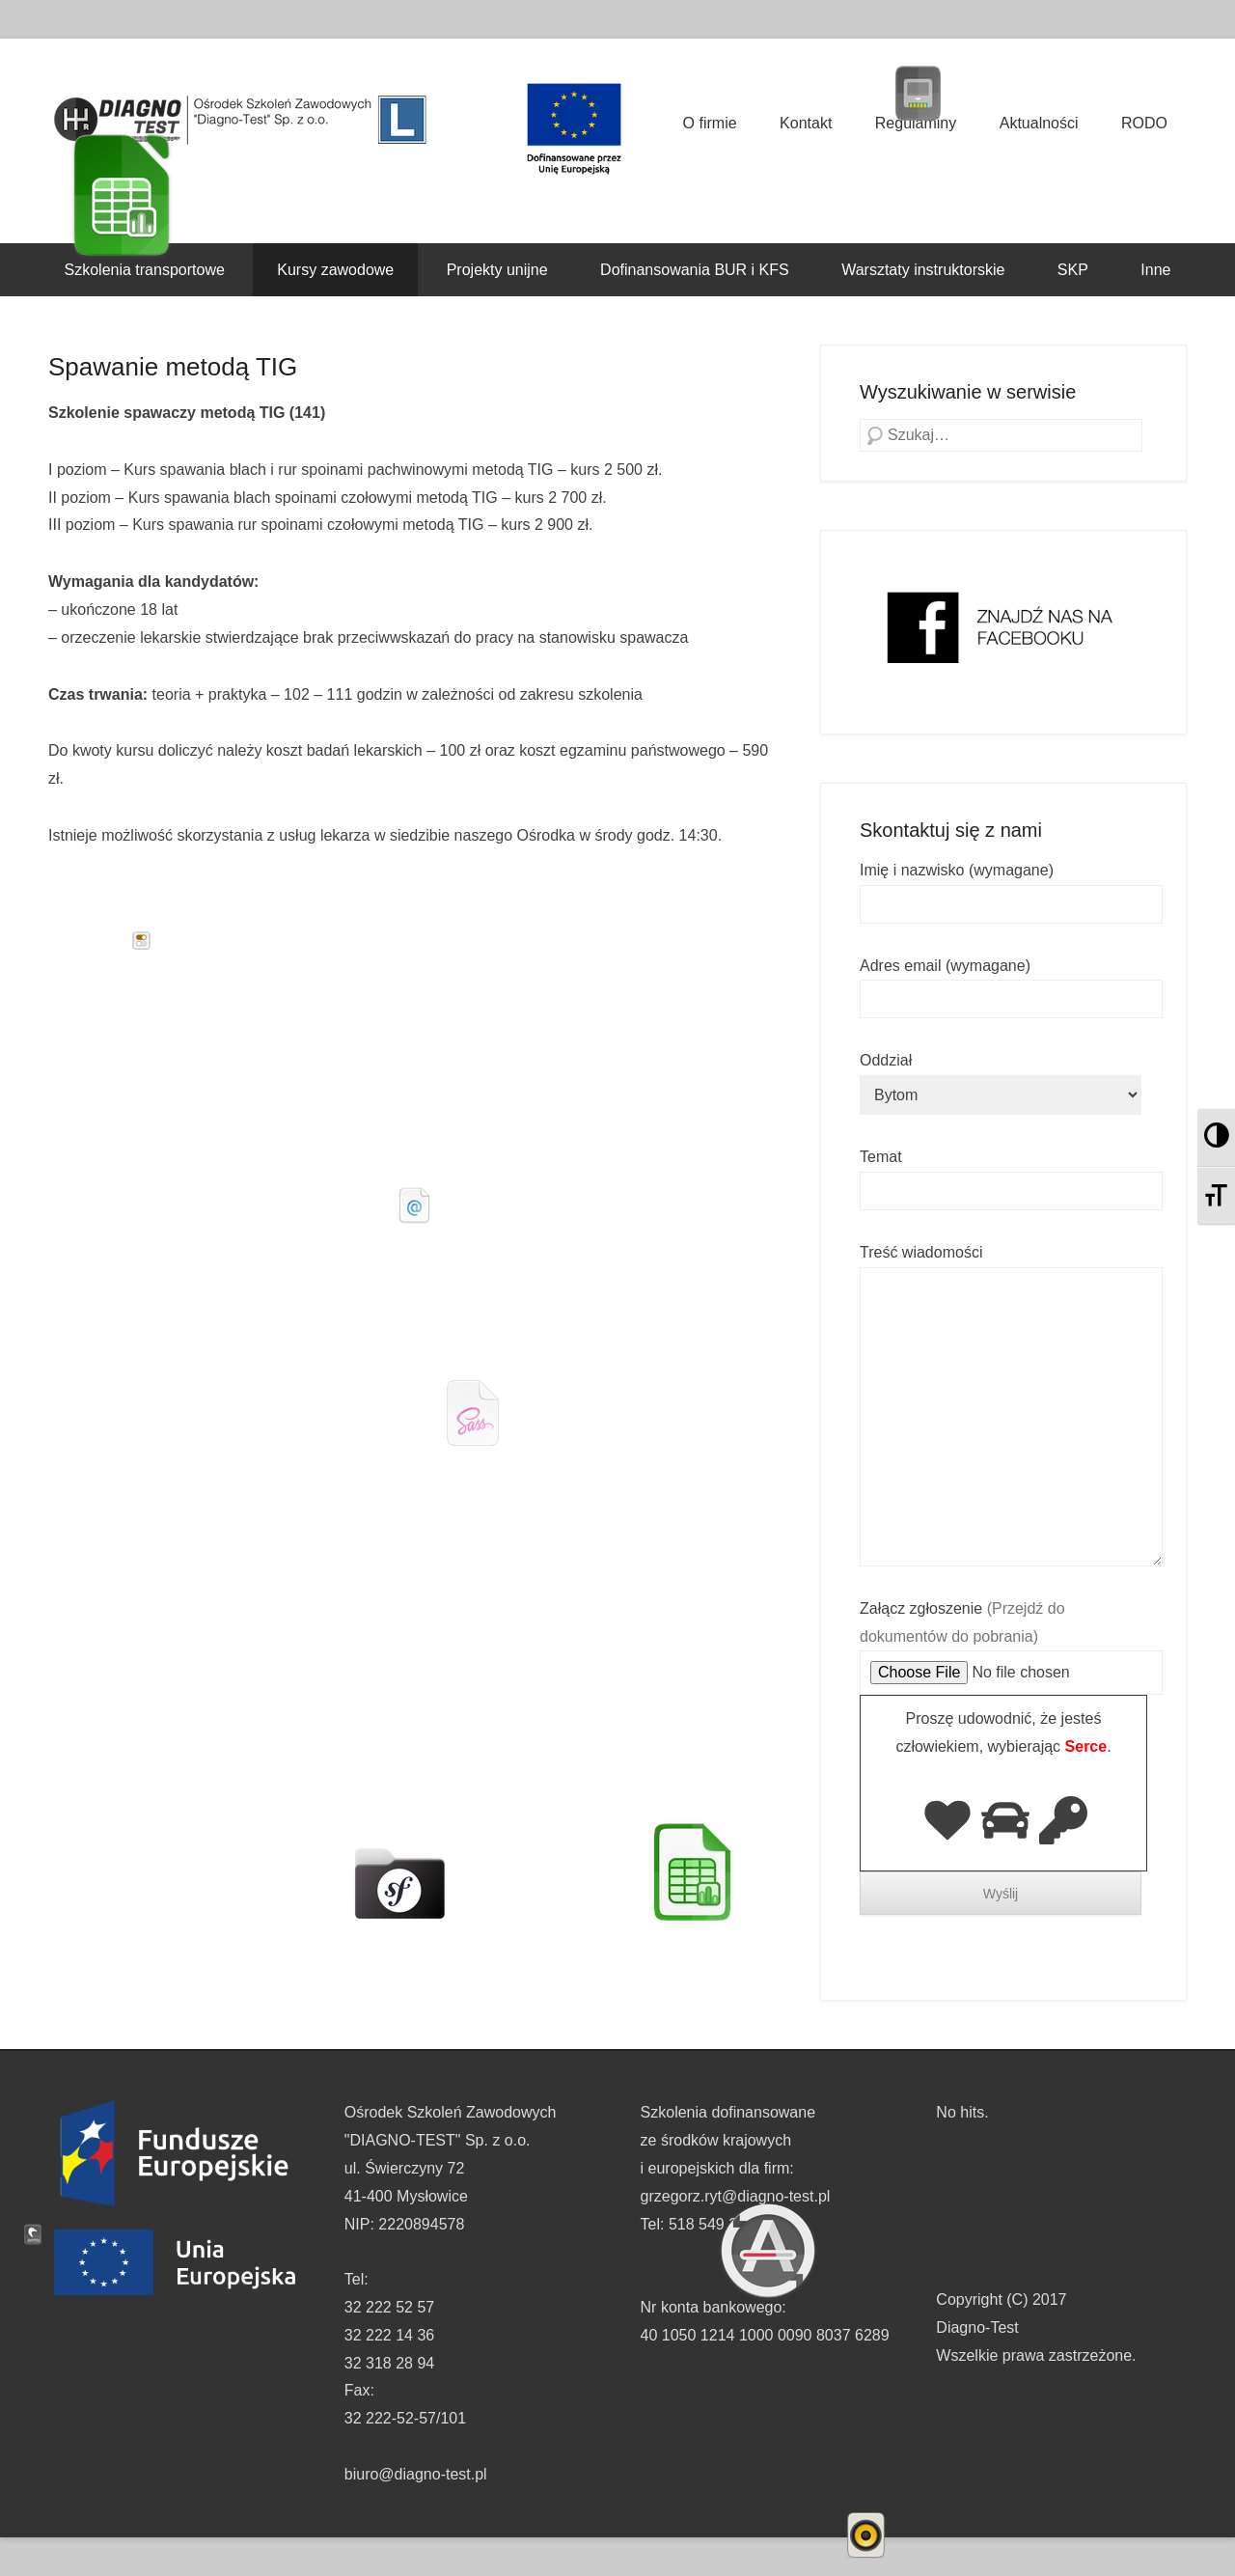 Image resolution: width=1235 pixels, height=2576 pixels. Describe the element at coordinates (399, 1886) in the screenshot. I see `open symfony project folder` at that location.